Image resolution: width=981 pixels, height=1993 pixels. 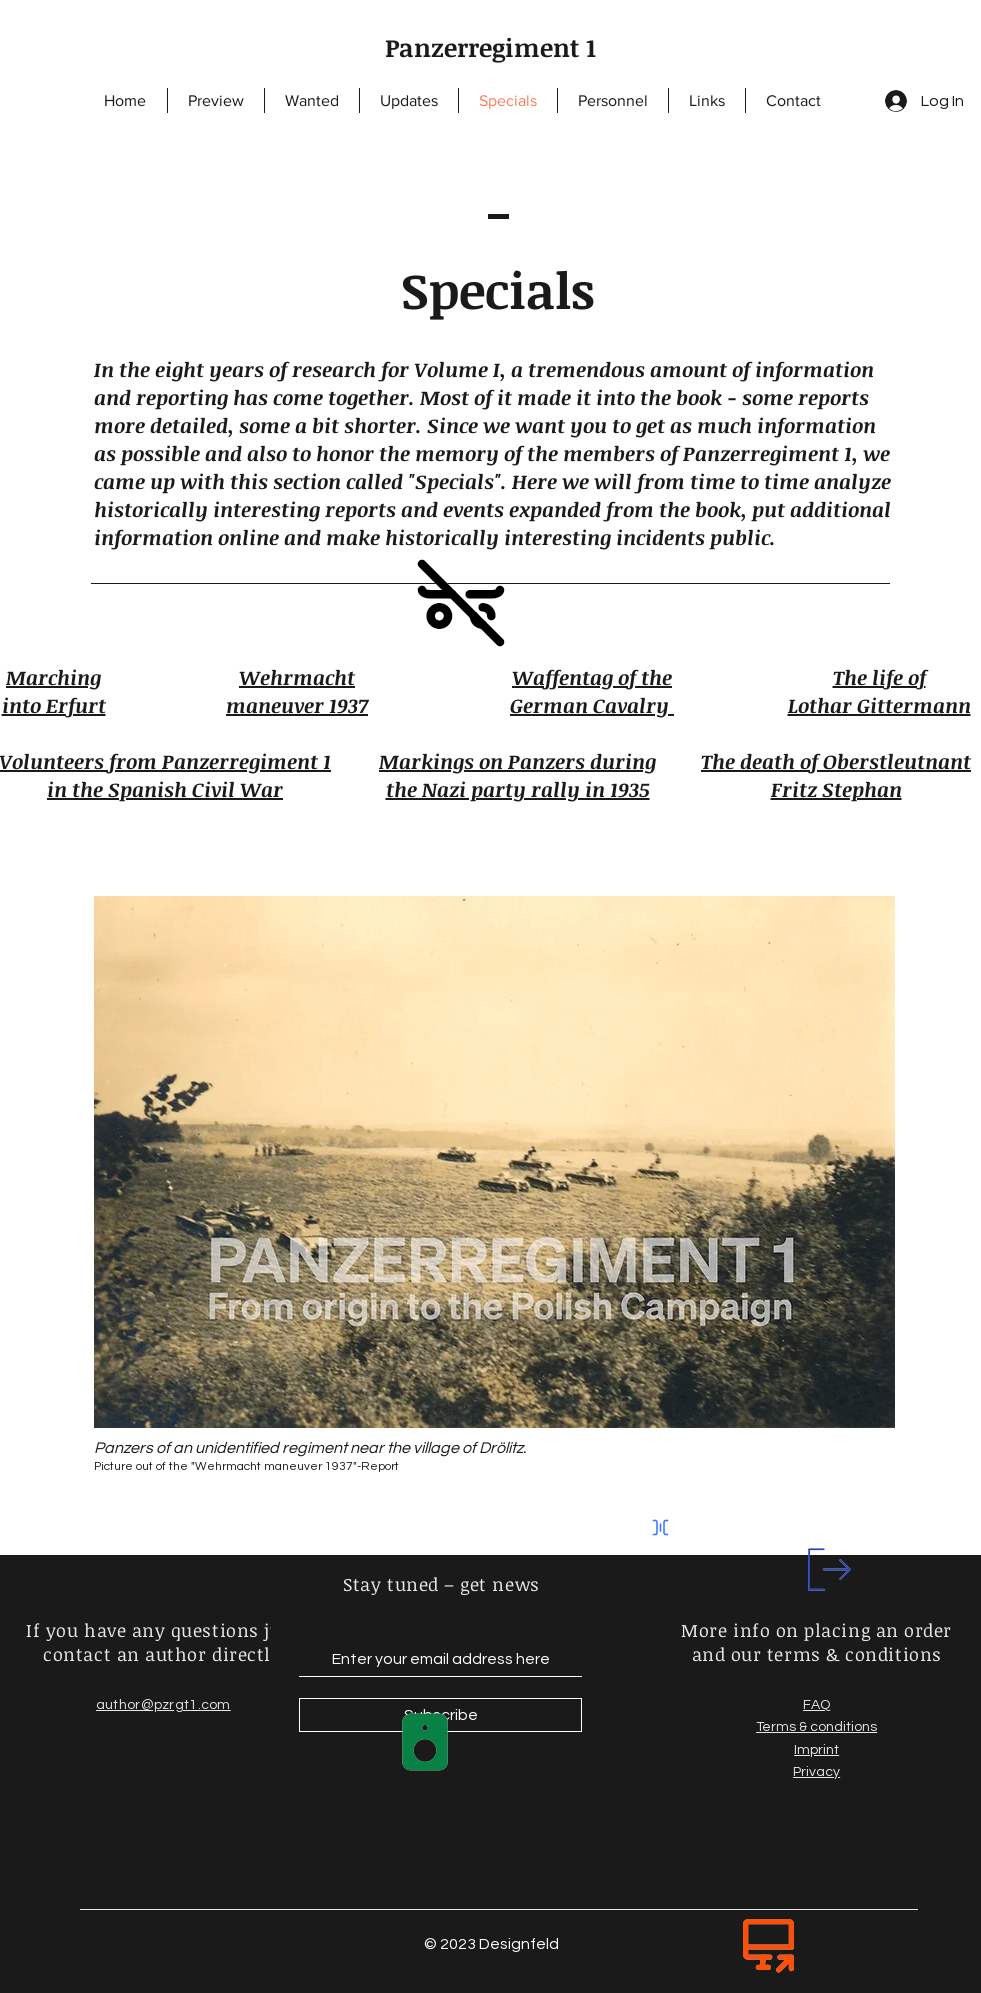 I want to click on adjust speaker or audio output settings, so click(x=425, y=1742).